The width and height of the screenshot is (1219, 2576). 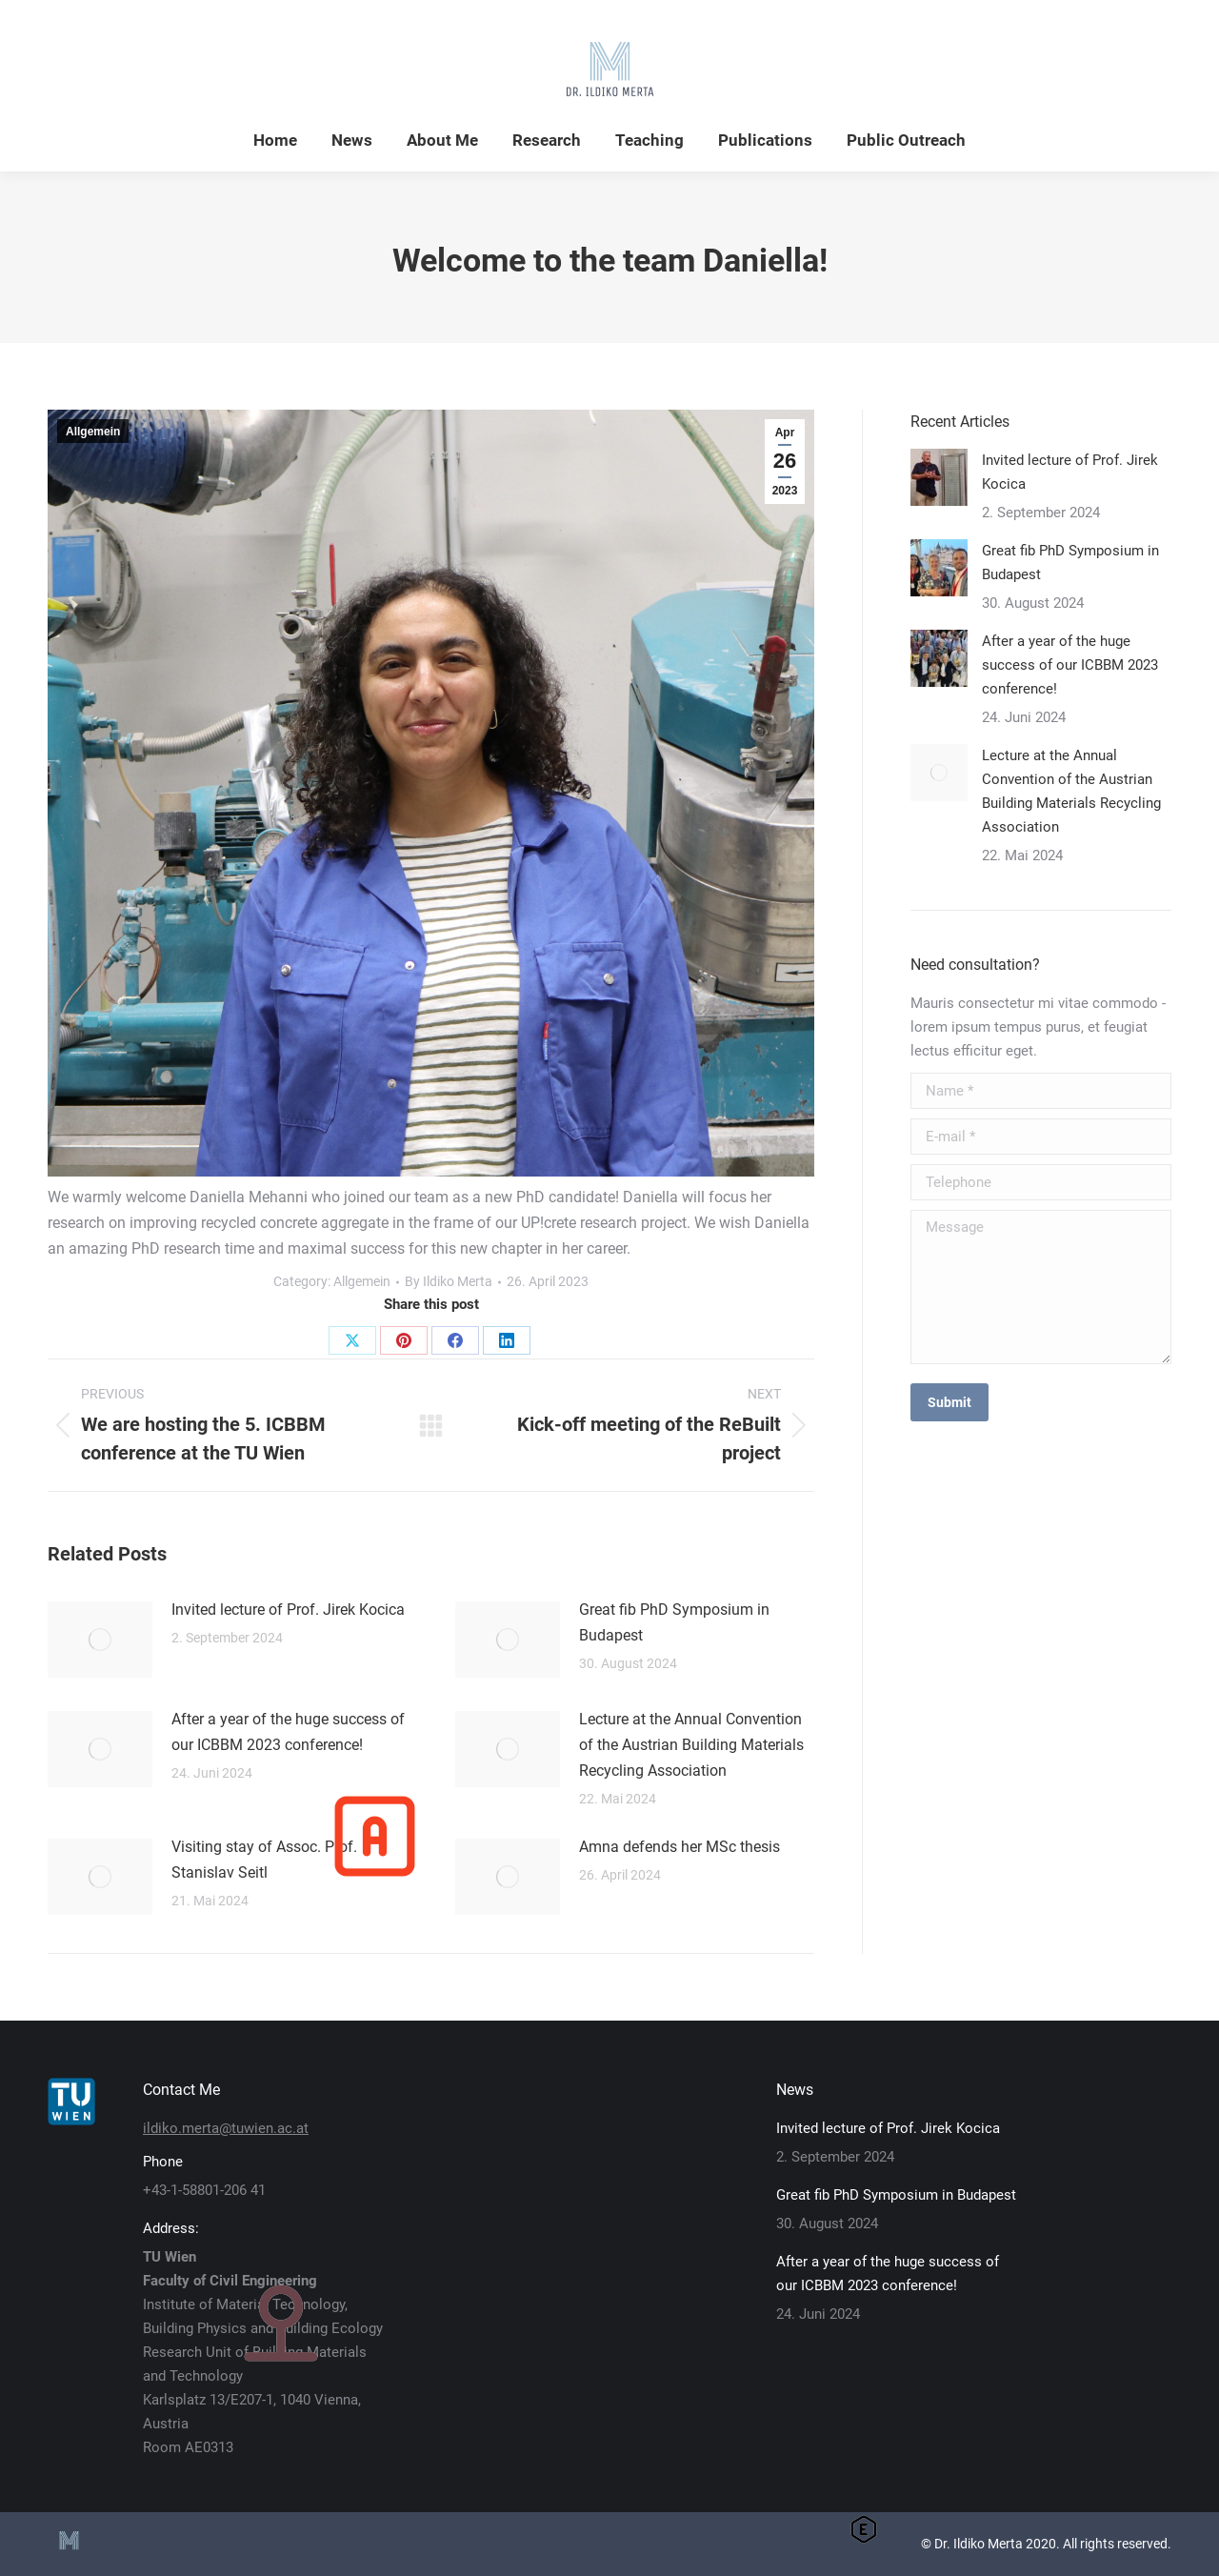 I want to click on mark a location on the map, so click(x=281, y=2324).